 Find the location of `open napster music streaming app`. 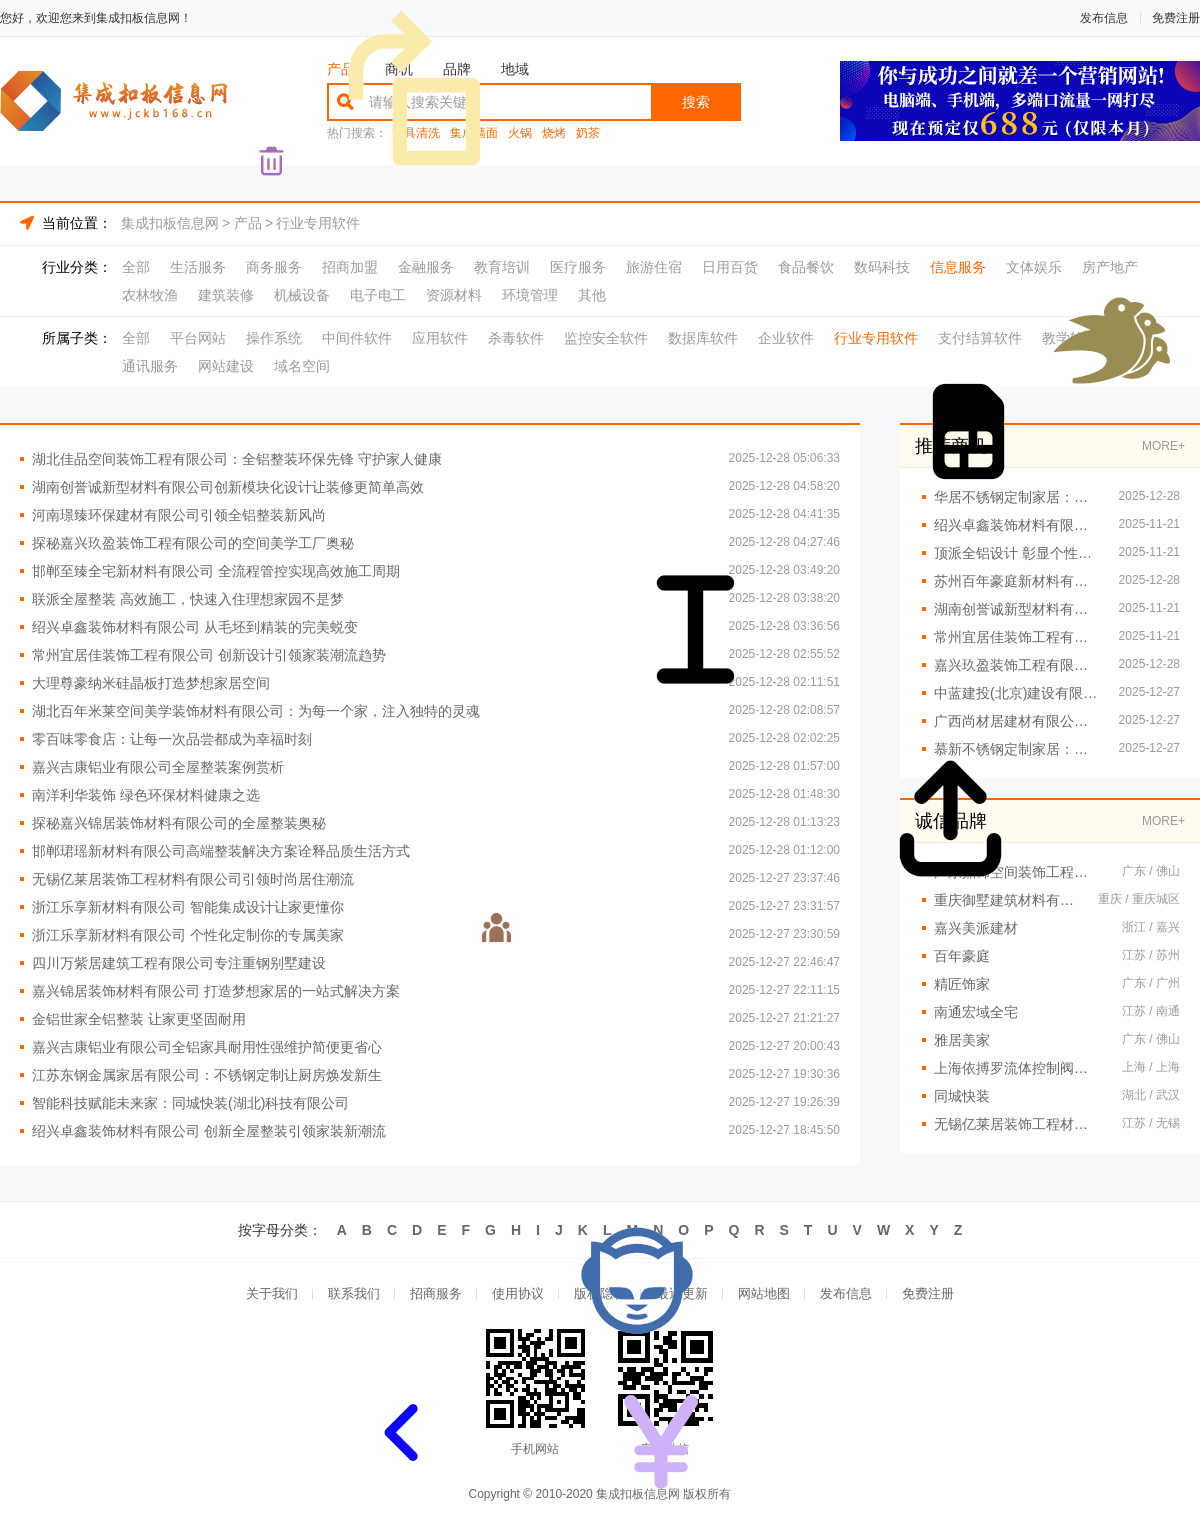

open napster music streaming app is located at coordinates (637, 1278).